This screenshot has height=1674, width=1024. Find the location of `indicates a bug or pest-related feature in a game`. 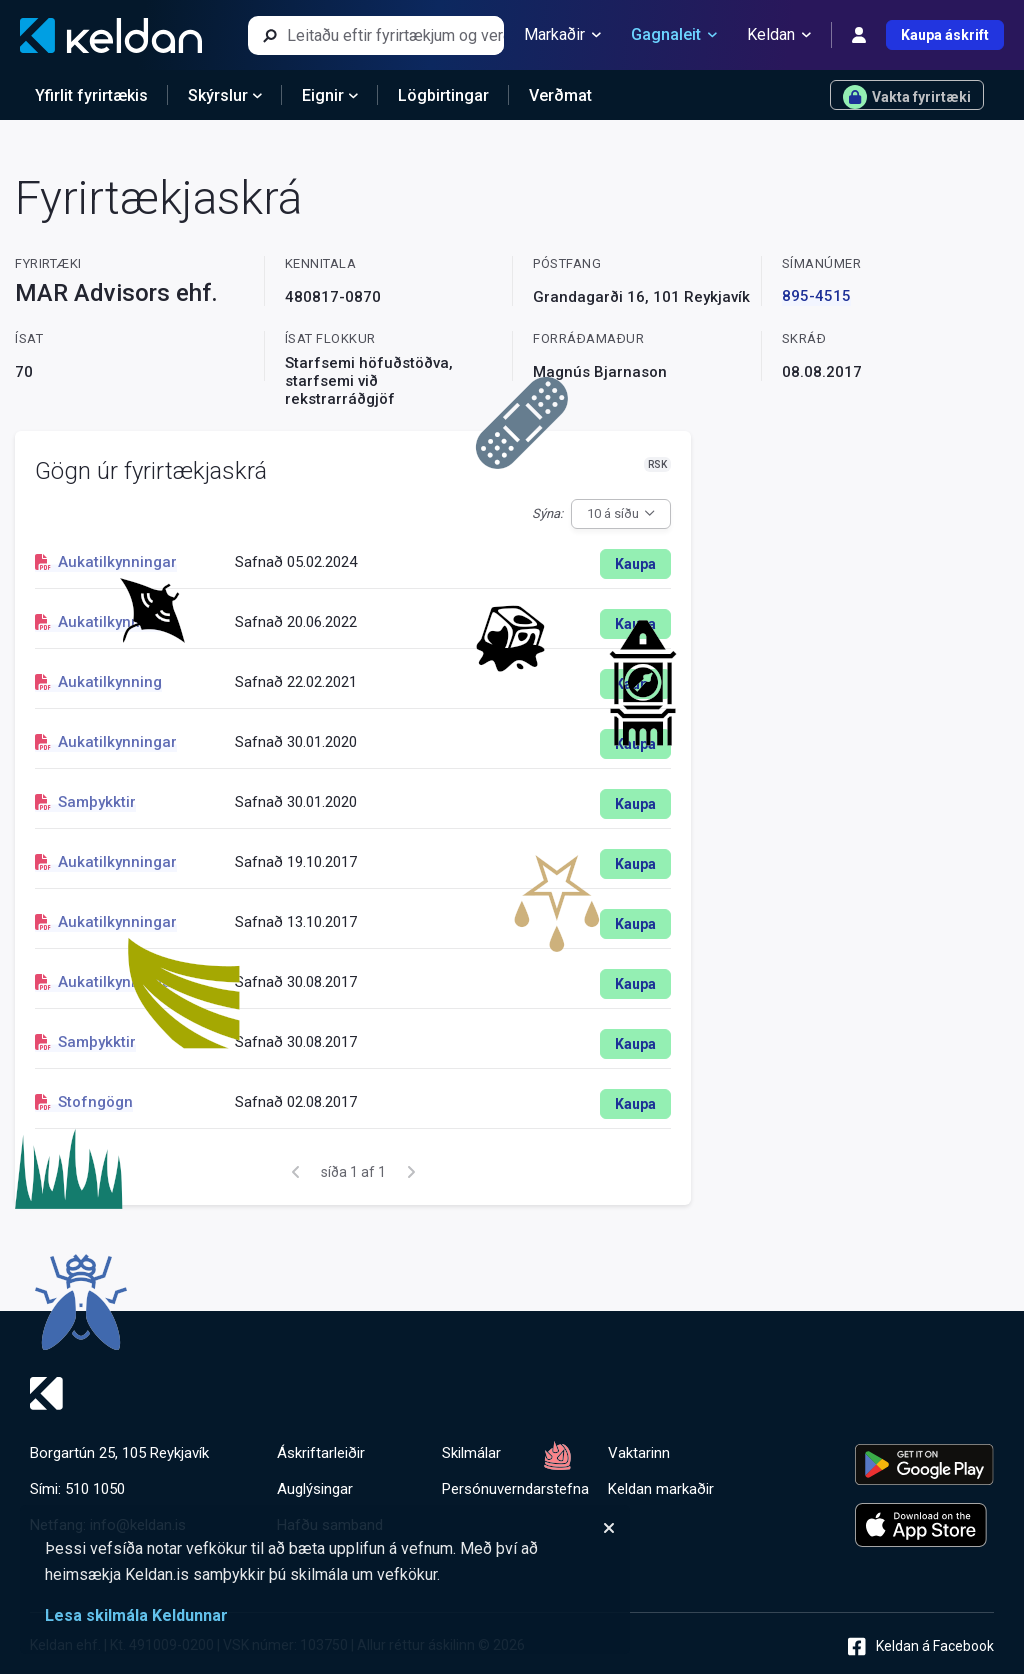

indicates a bug or pest-related feature in a game is located at coordinates (81, 1302).